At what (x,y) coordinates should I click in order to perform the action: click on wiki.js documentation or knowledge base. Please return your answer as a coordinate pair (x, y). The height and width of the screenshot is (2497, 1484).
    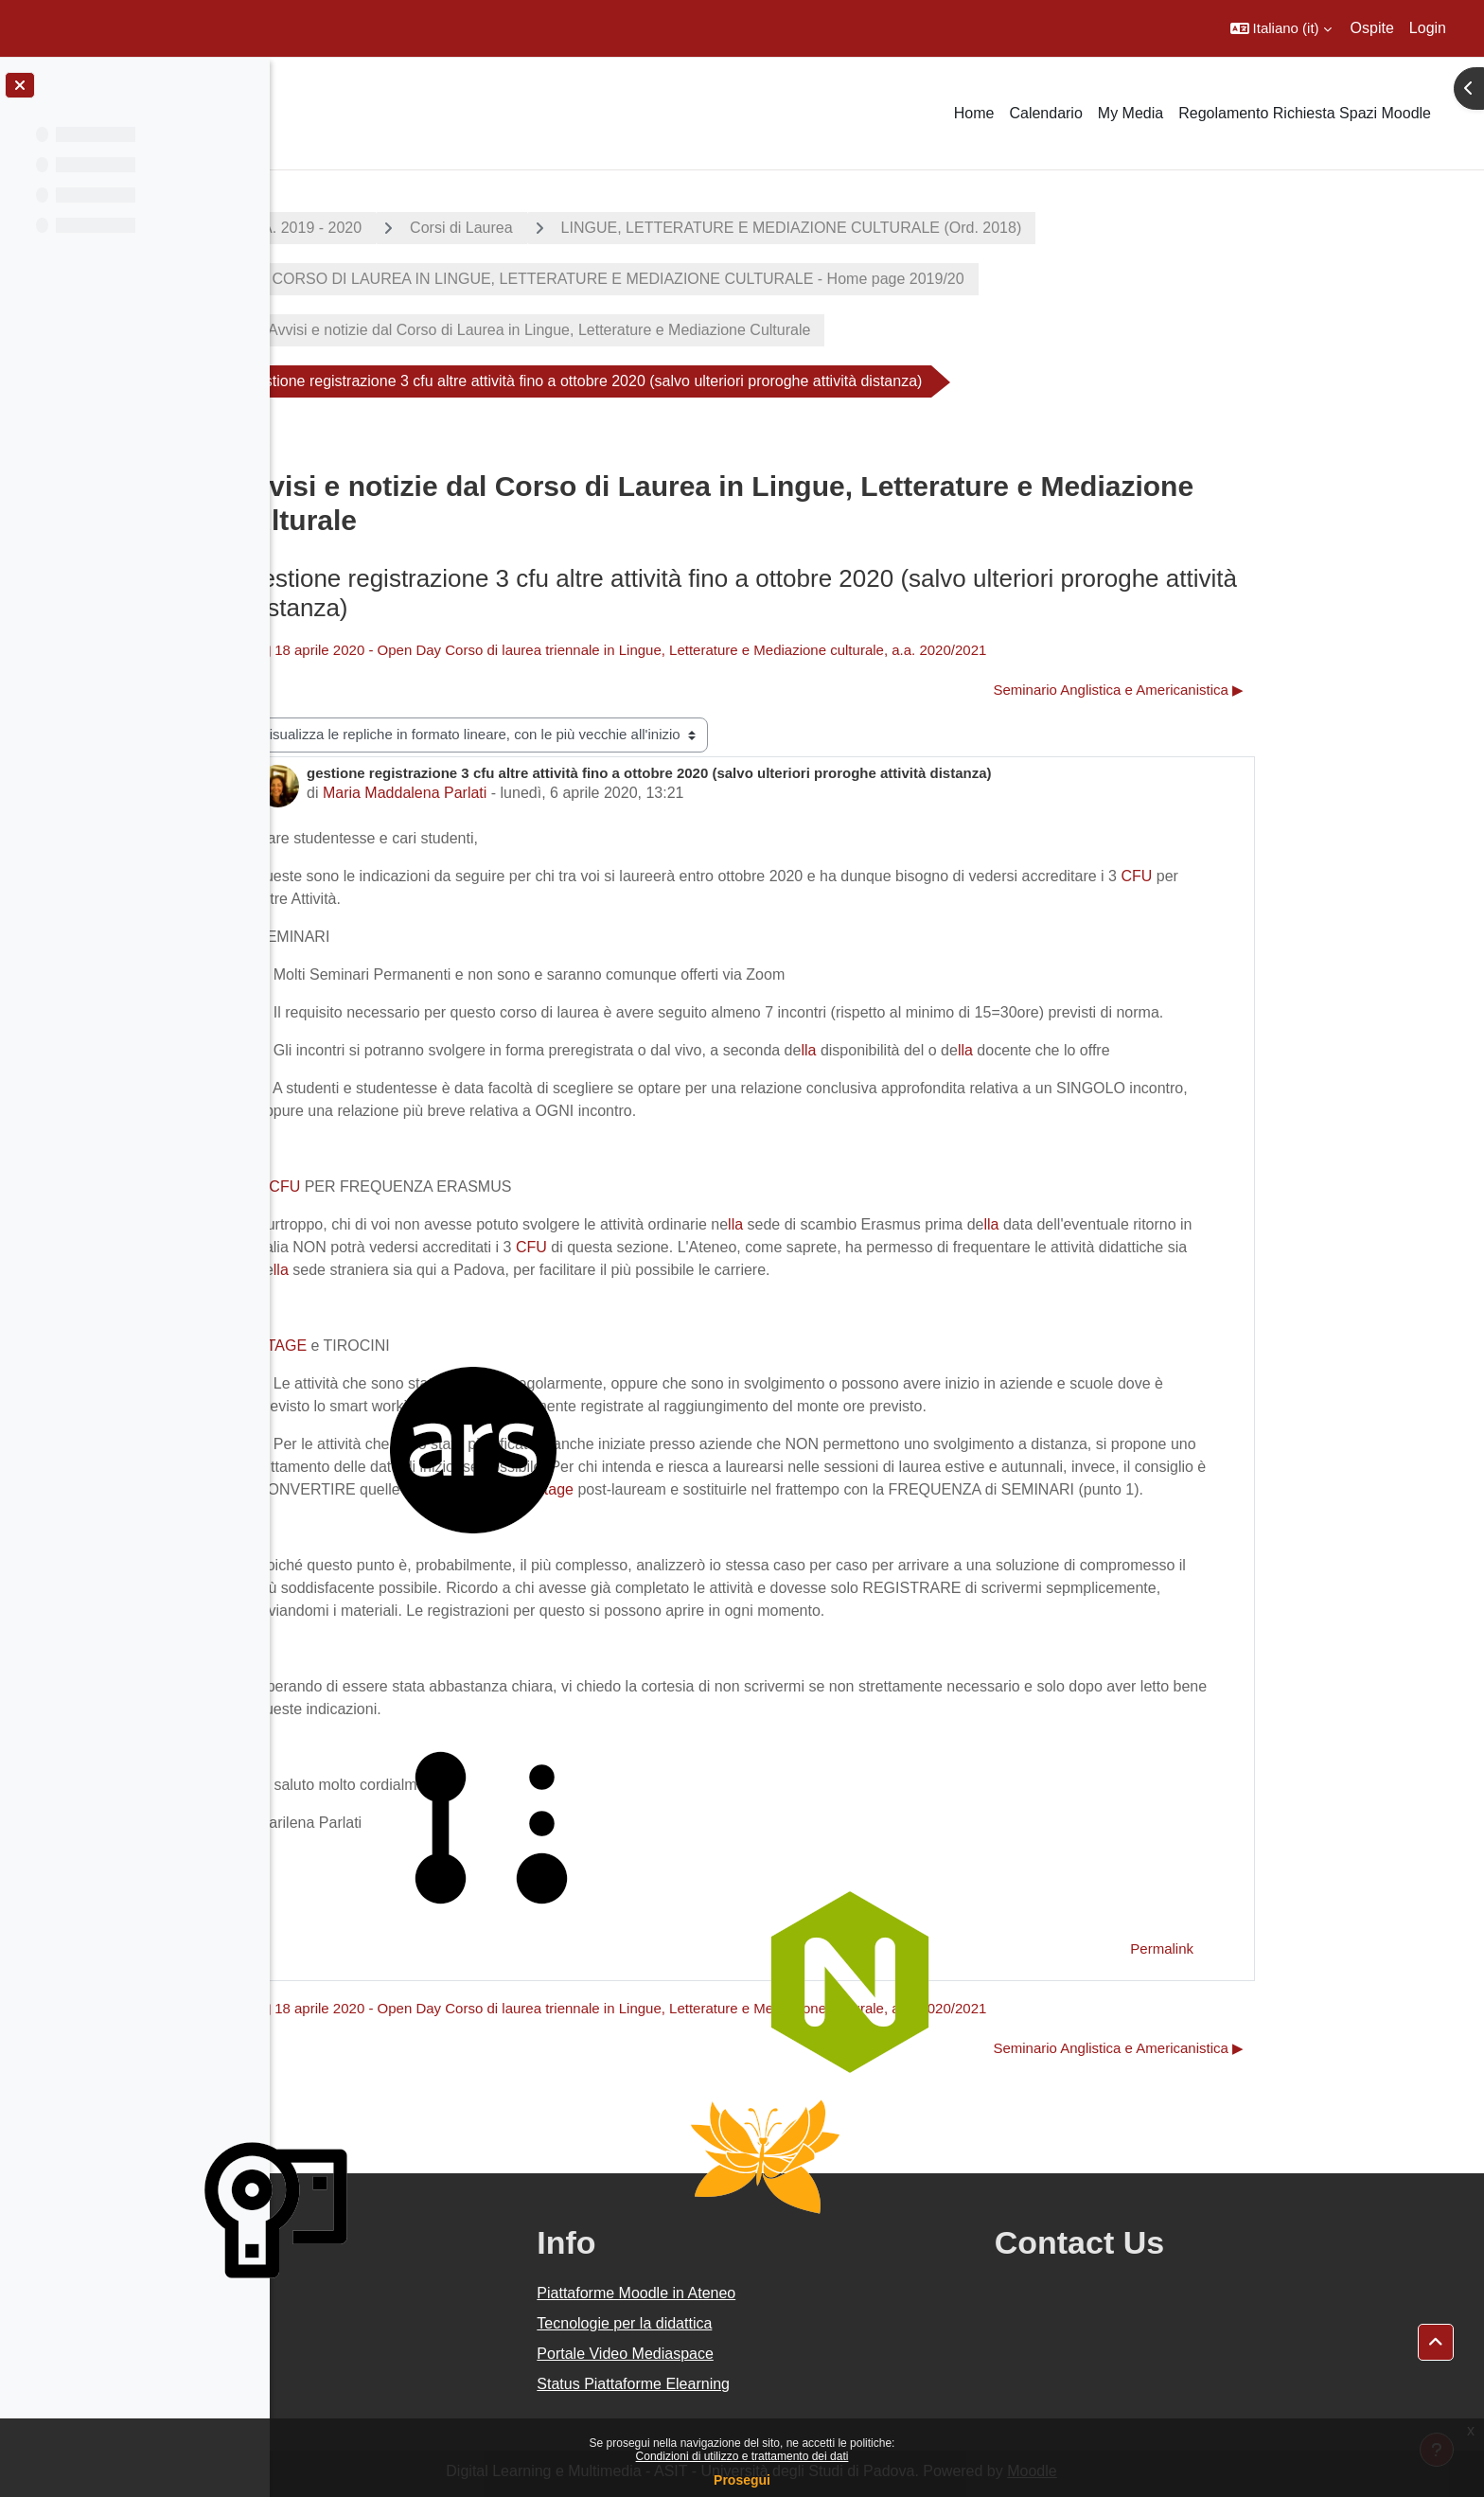
    Looking at the image, I should click on (765, 2156).